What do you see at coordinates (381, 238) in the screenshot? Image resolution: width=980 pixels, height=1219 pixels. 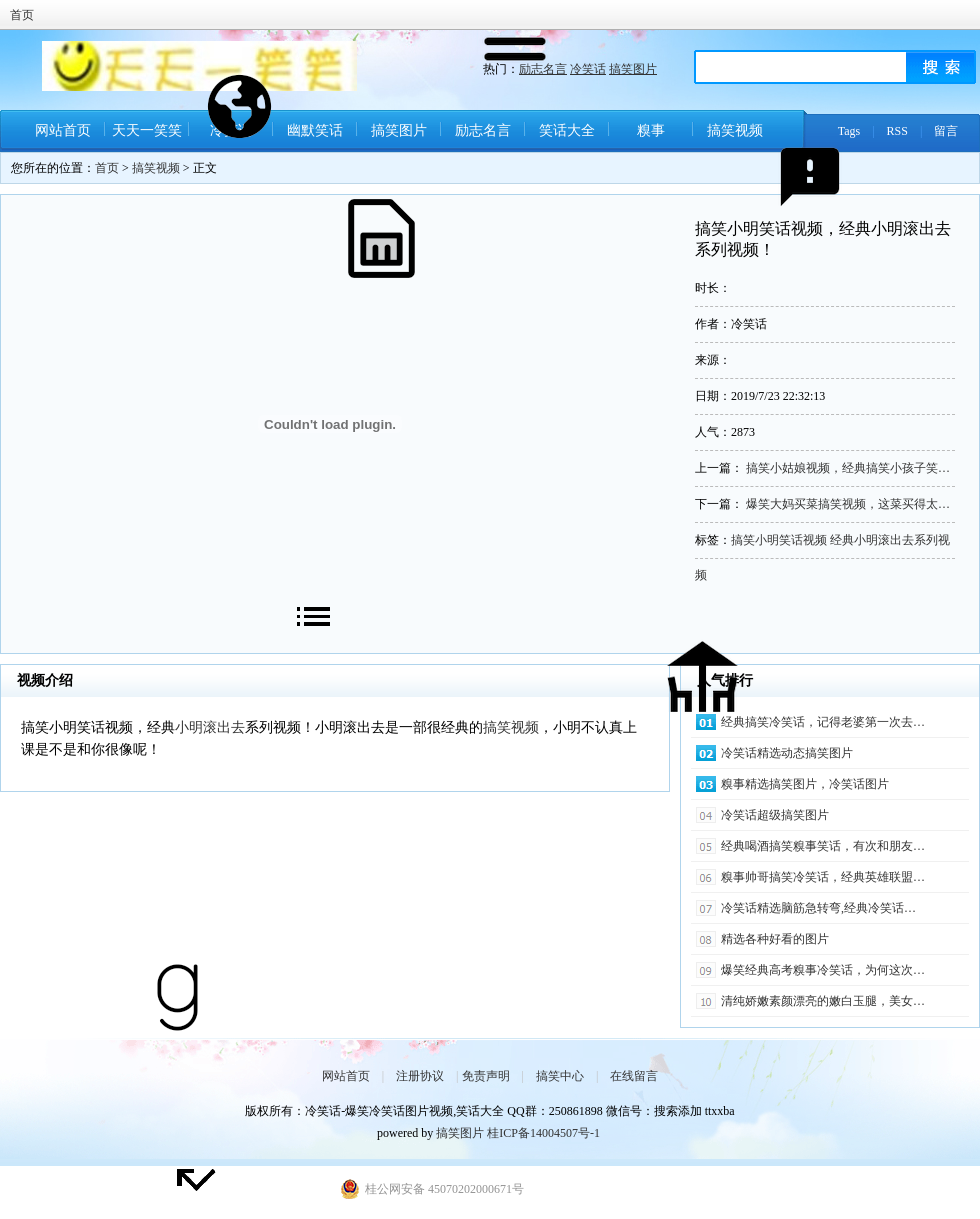 I see `manage sim card settings` at bounding box center [381, 238].